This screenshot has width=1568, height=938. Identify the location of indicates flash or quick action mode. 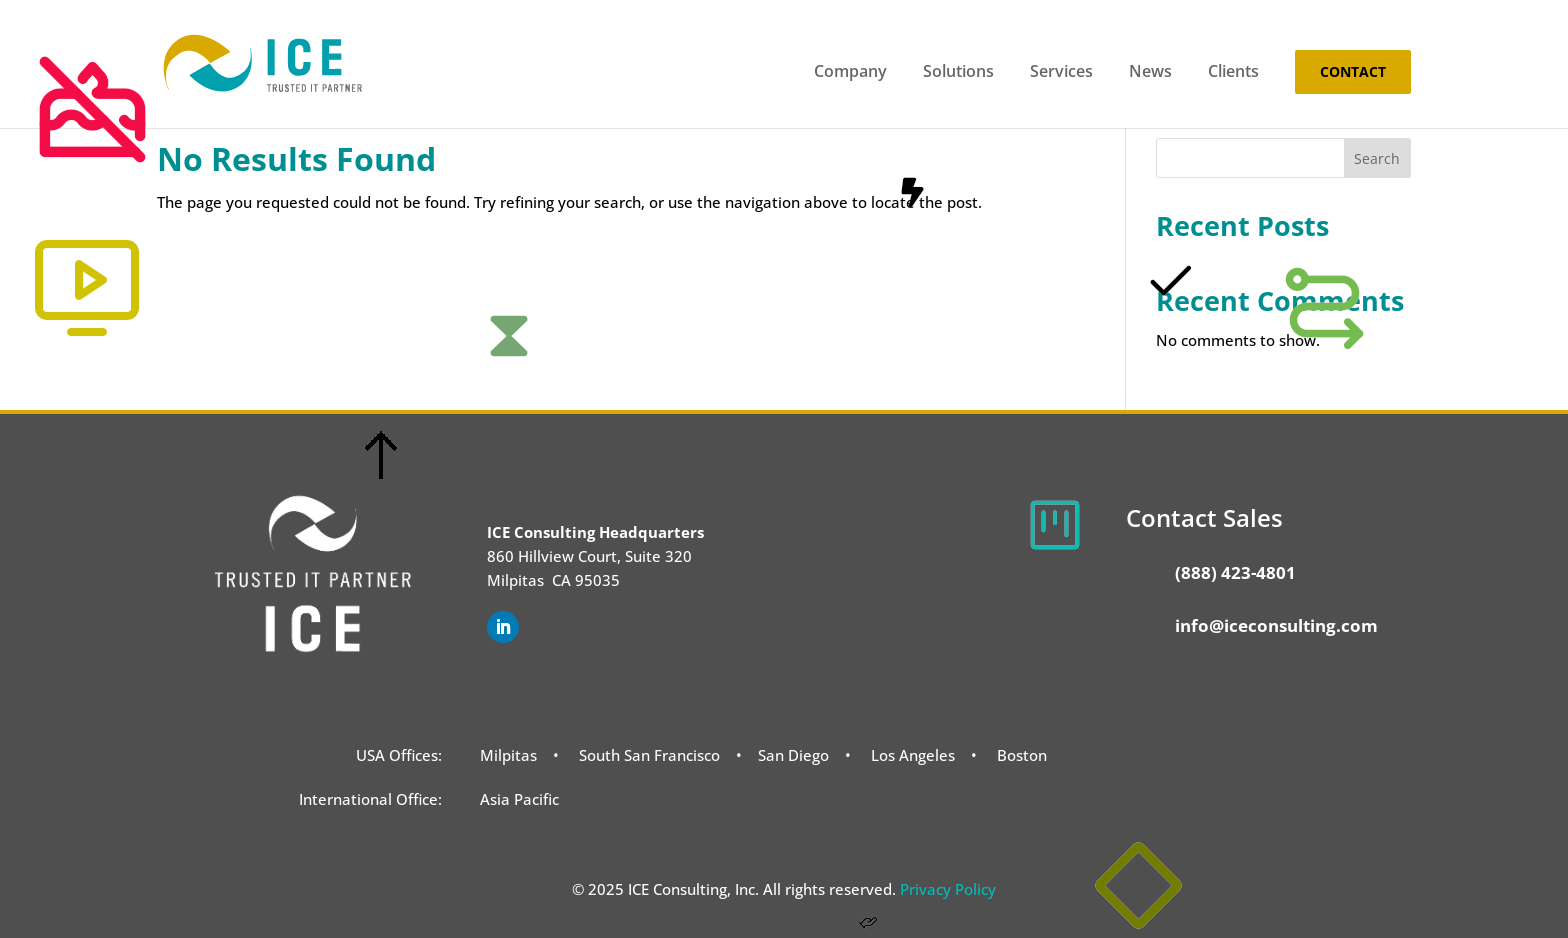
(912, 192).